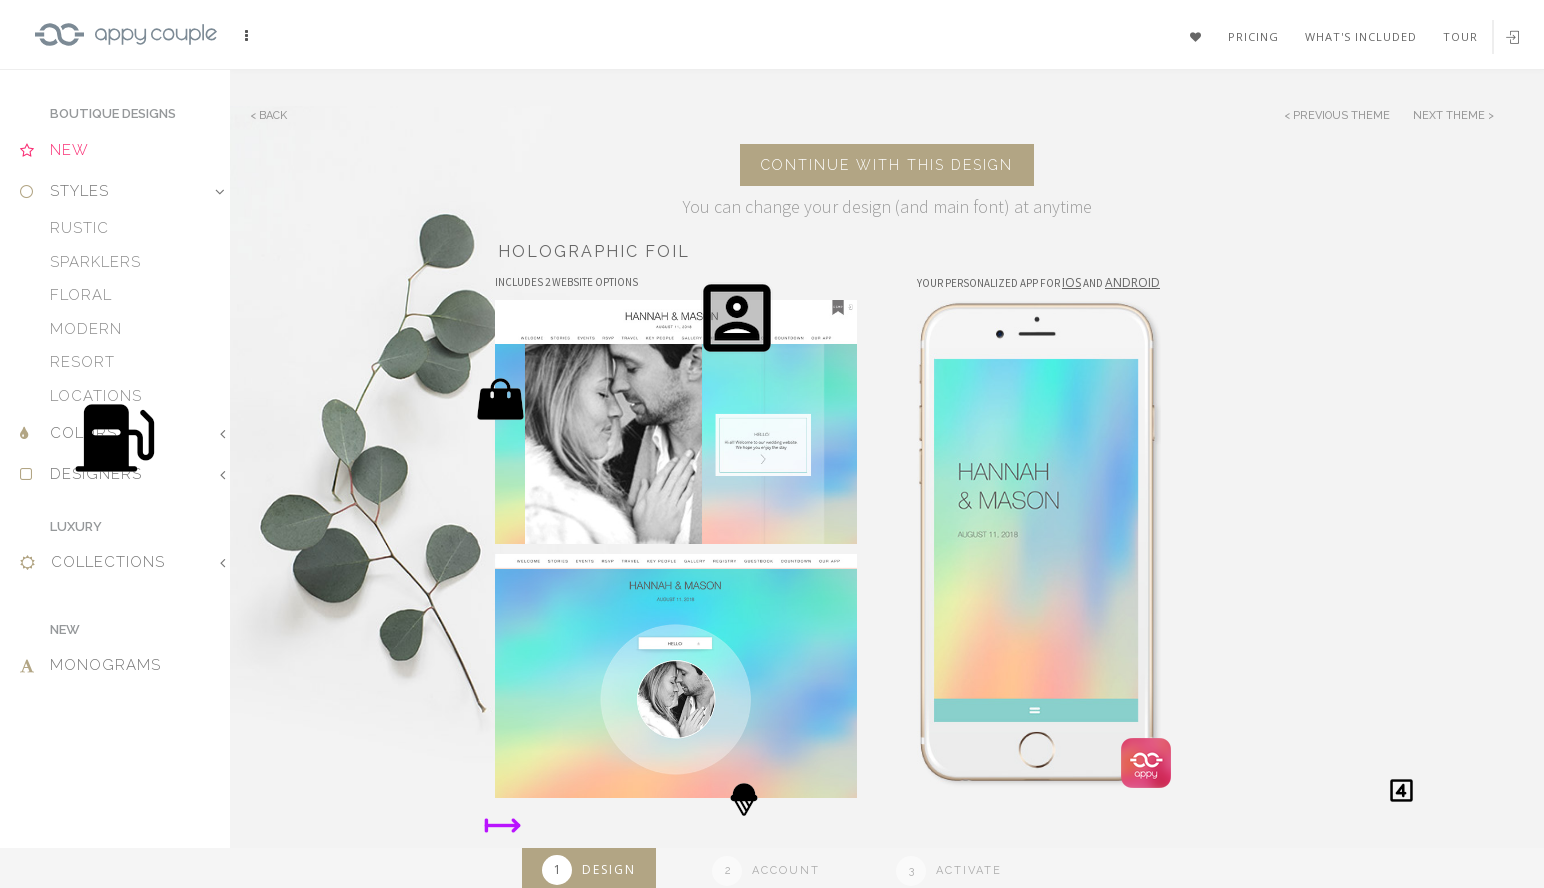  I want to click on view your shopping bag, so click(500, 401).